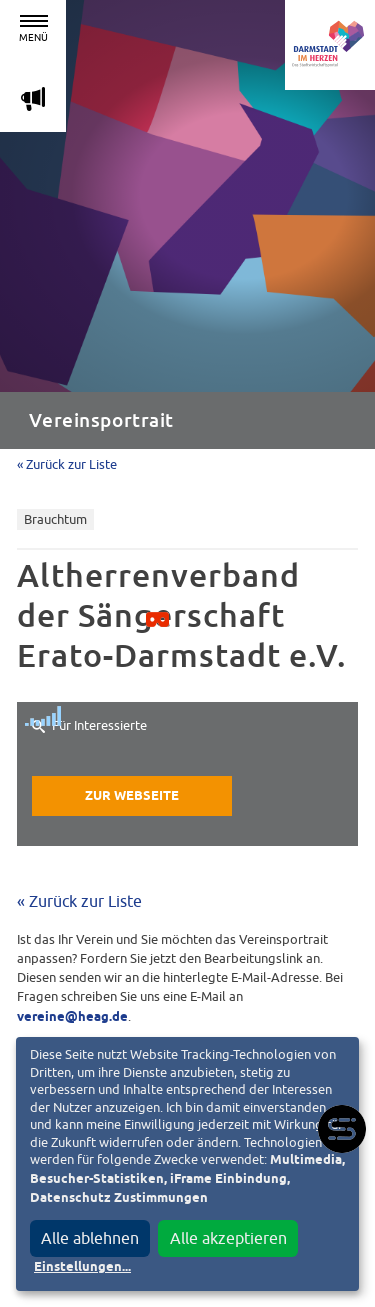  Describe the element at coordinates (342, 1129) in the screenshot. I see `sanic web framework logo` at that location.